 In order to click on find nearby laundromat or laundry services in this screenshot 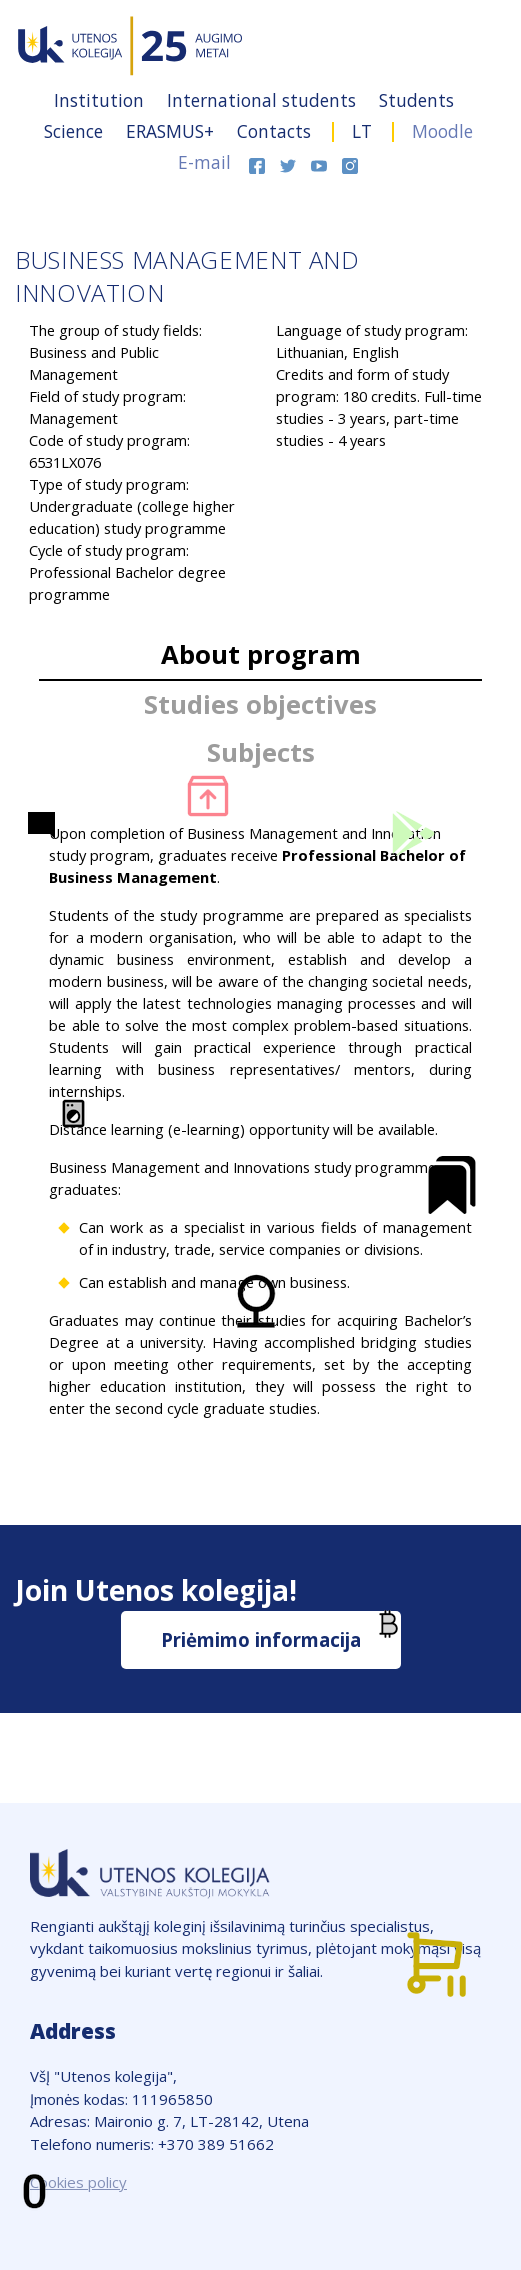, I will do `click(73, 1113)`.